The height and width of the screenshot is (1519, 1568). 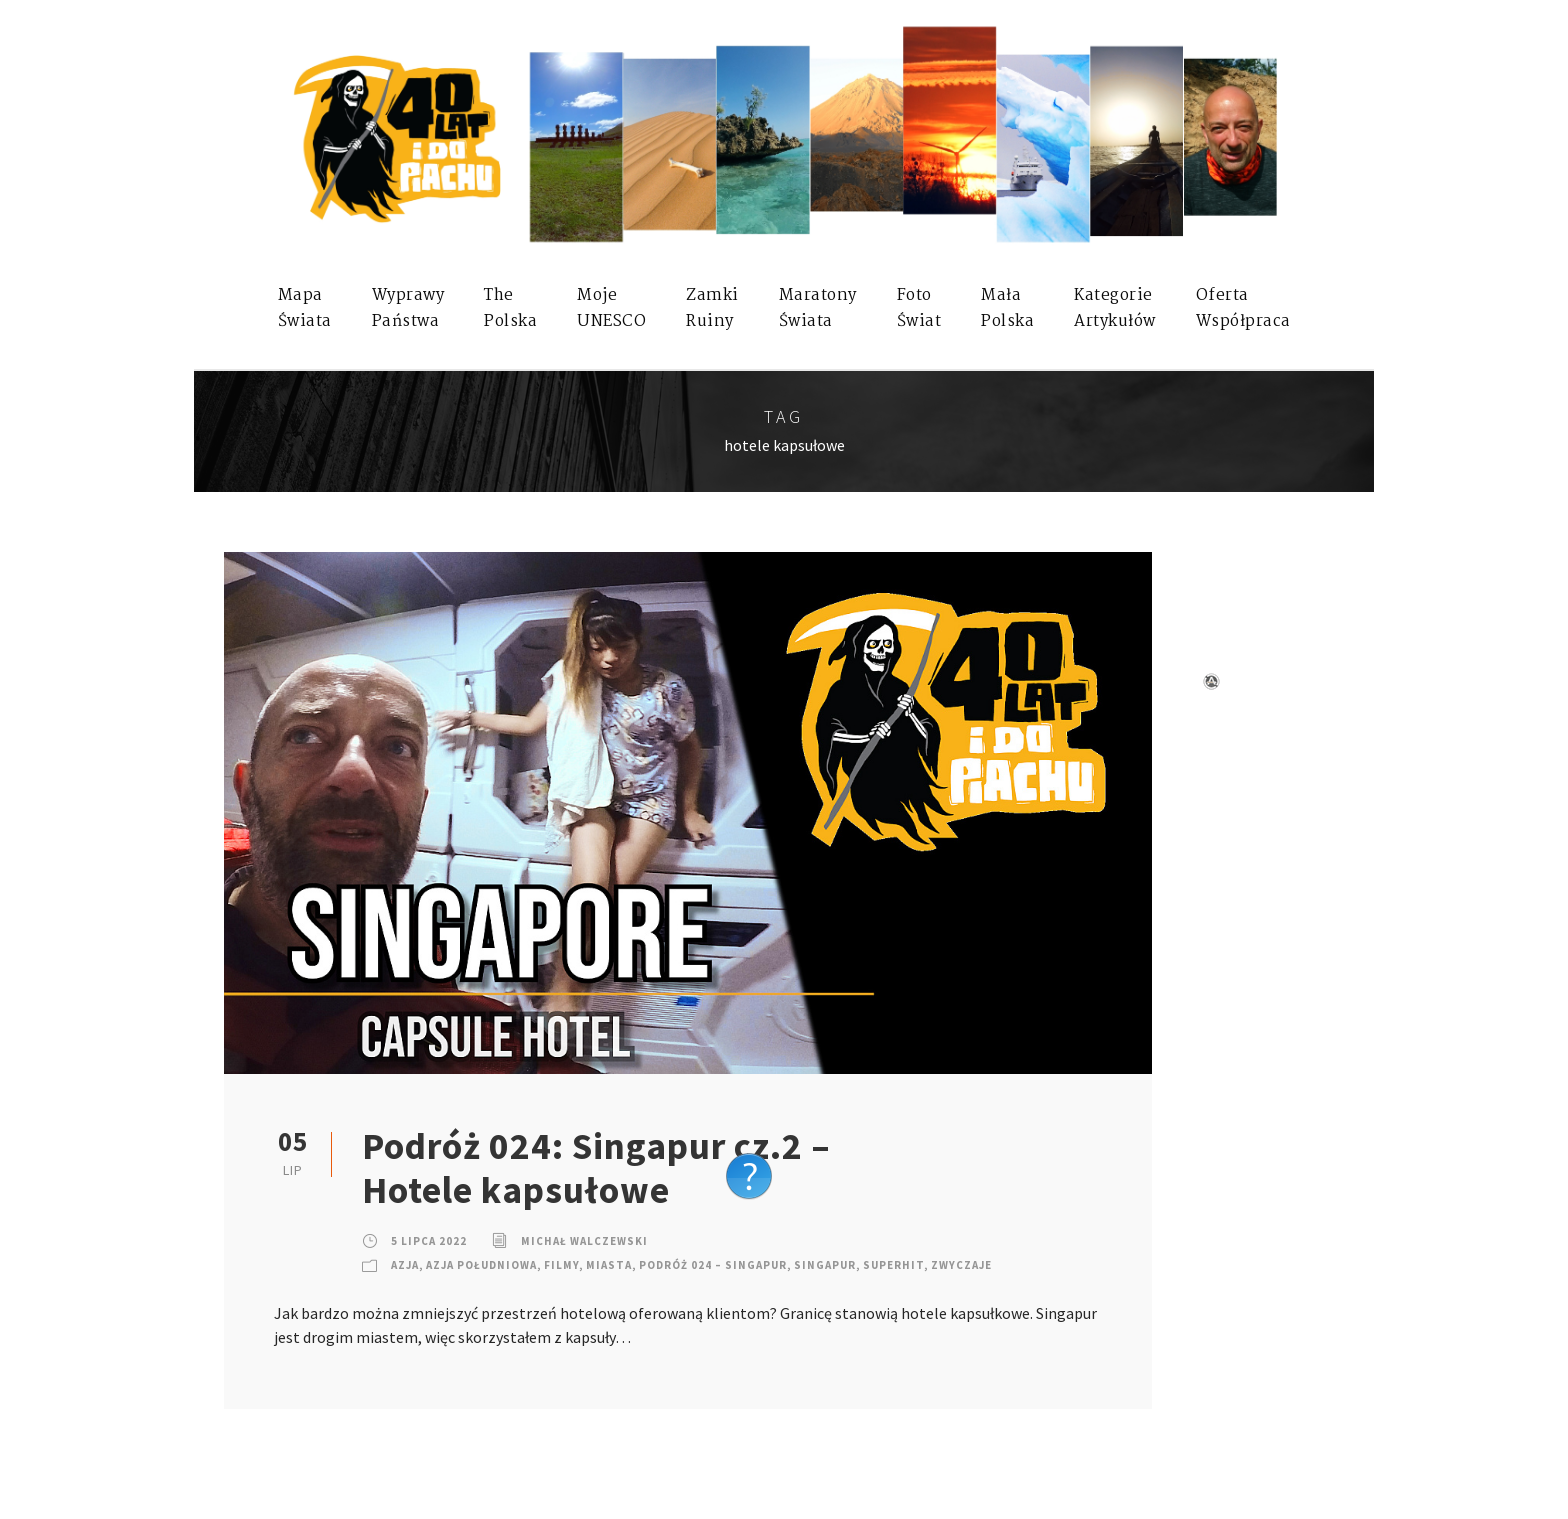 I want to click on open the software update manager, so click(x=1211, y=681).